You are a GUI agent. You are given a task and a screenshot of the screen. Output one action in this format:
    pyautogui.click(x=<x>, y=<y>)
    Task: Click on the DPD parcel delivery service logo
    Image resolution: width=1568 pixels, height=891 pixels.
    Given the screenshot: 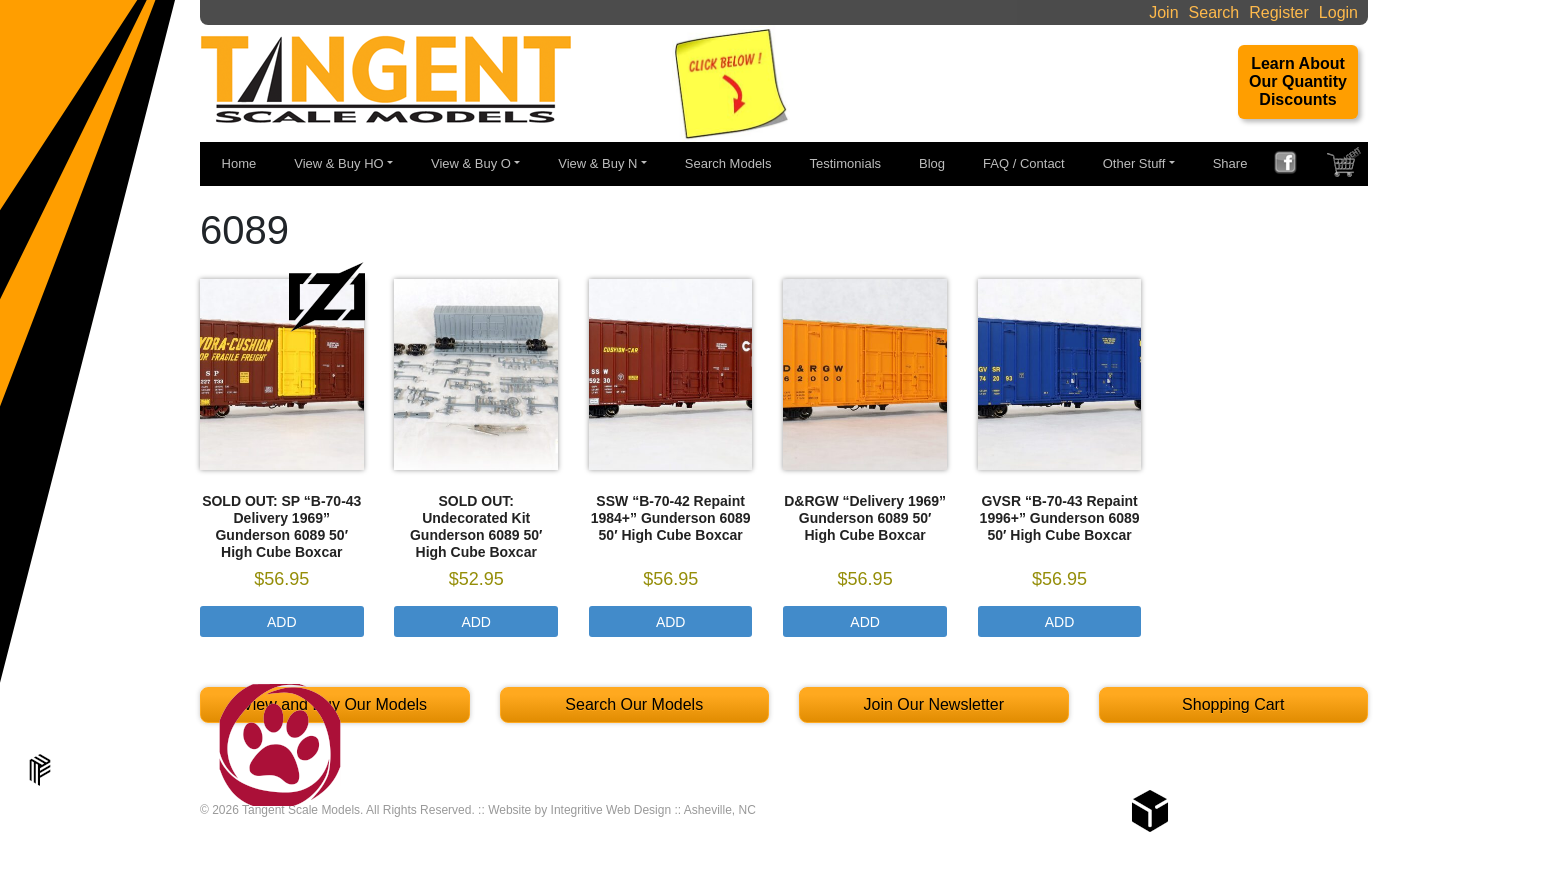 What is the action you would take?
    pyautogui.click(x=1150, y=811)
    